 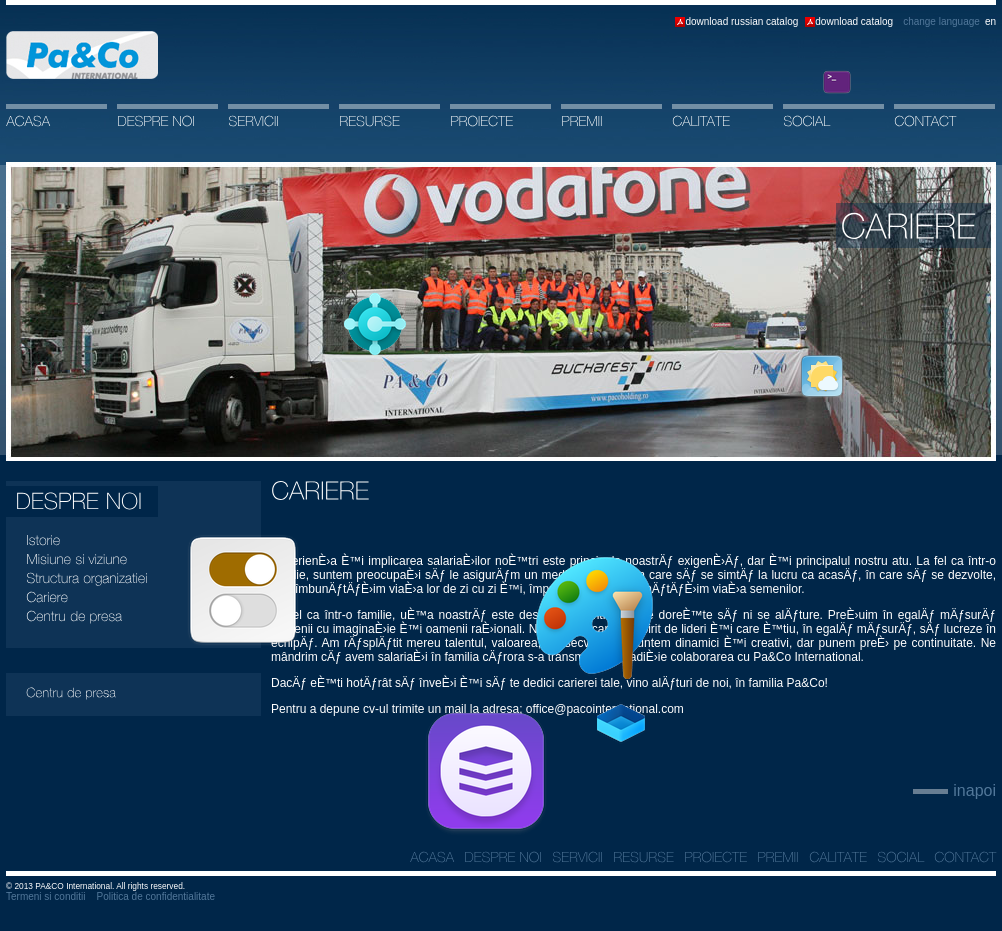 I want to click on open windows sandbox application, so click(x=621, y=723).